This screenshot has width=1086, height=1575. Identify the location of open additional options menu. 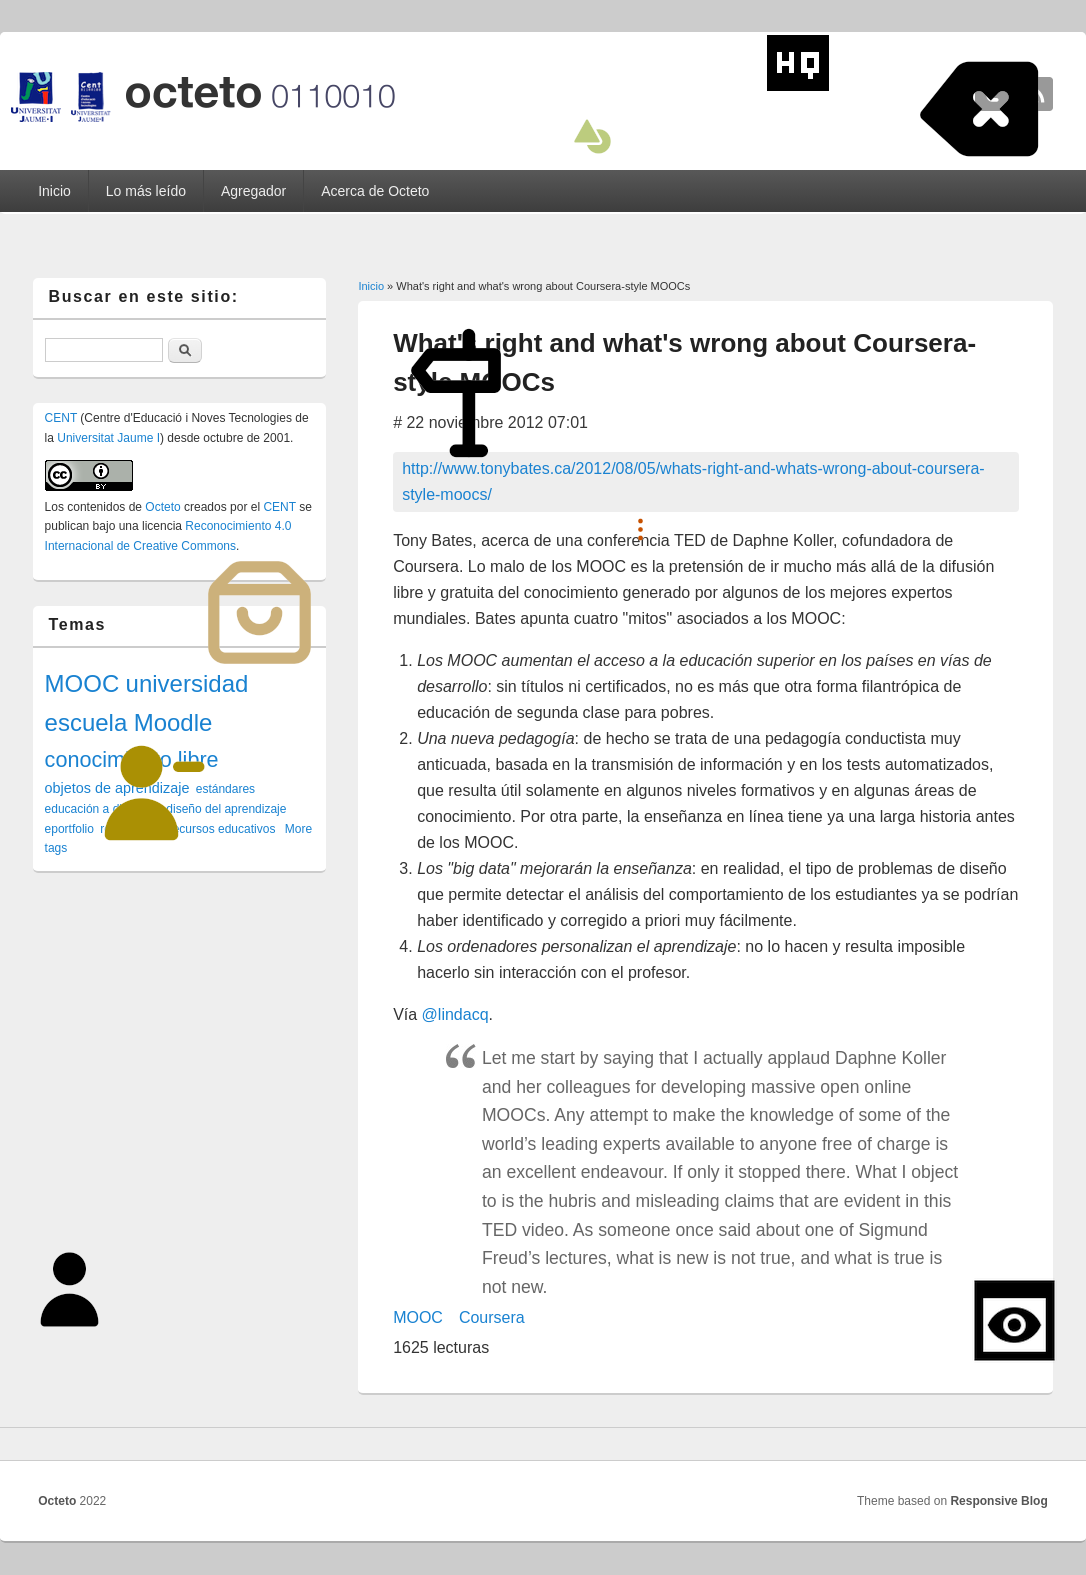
(640, 529).